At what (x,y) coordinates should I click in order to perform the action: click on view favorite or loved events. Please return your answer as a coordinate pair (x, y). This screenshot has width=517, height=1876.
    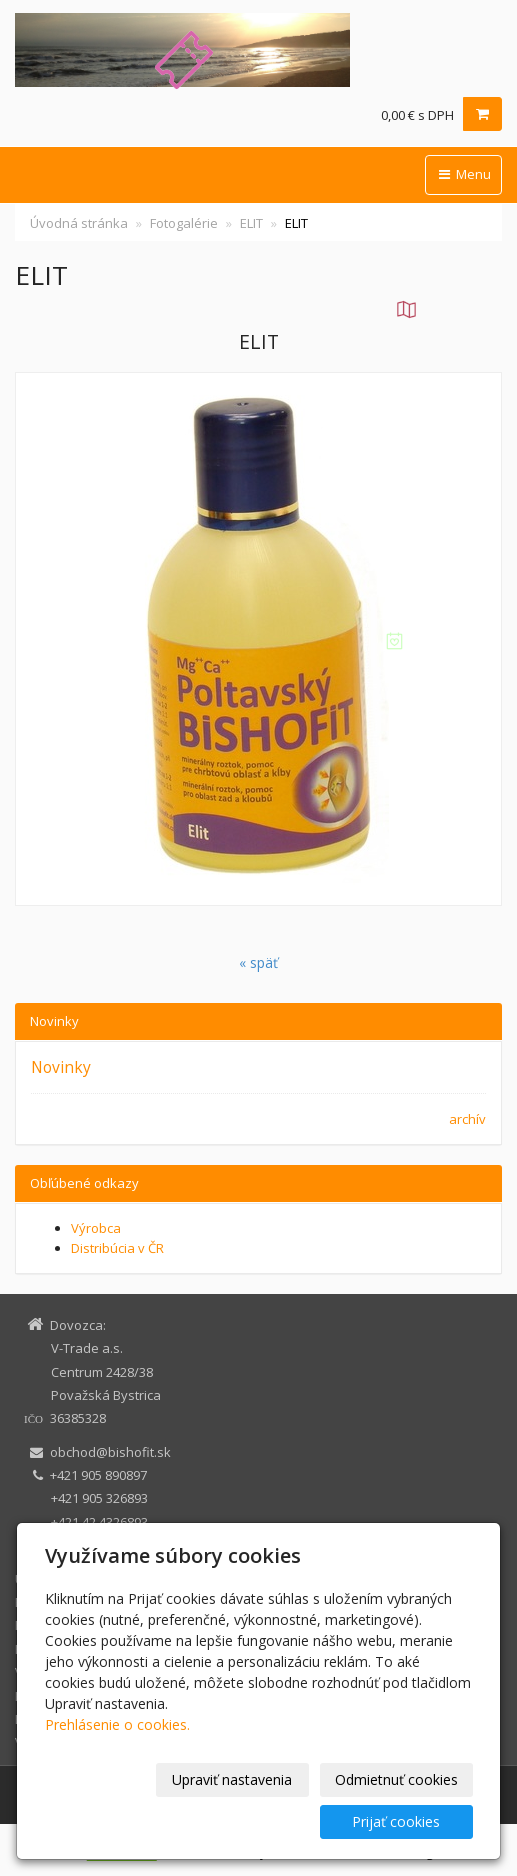
    Looking at the image, I should click on (394, 641).